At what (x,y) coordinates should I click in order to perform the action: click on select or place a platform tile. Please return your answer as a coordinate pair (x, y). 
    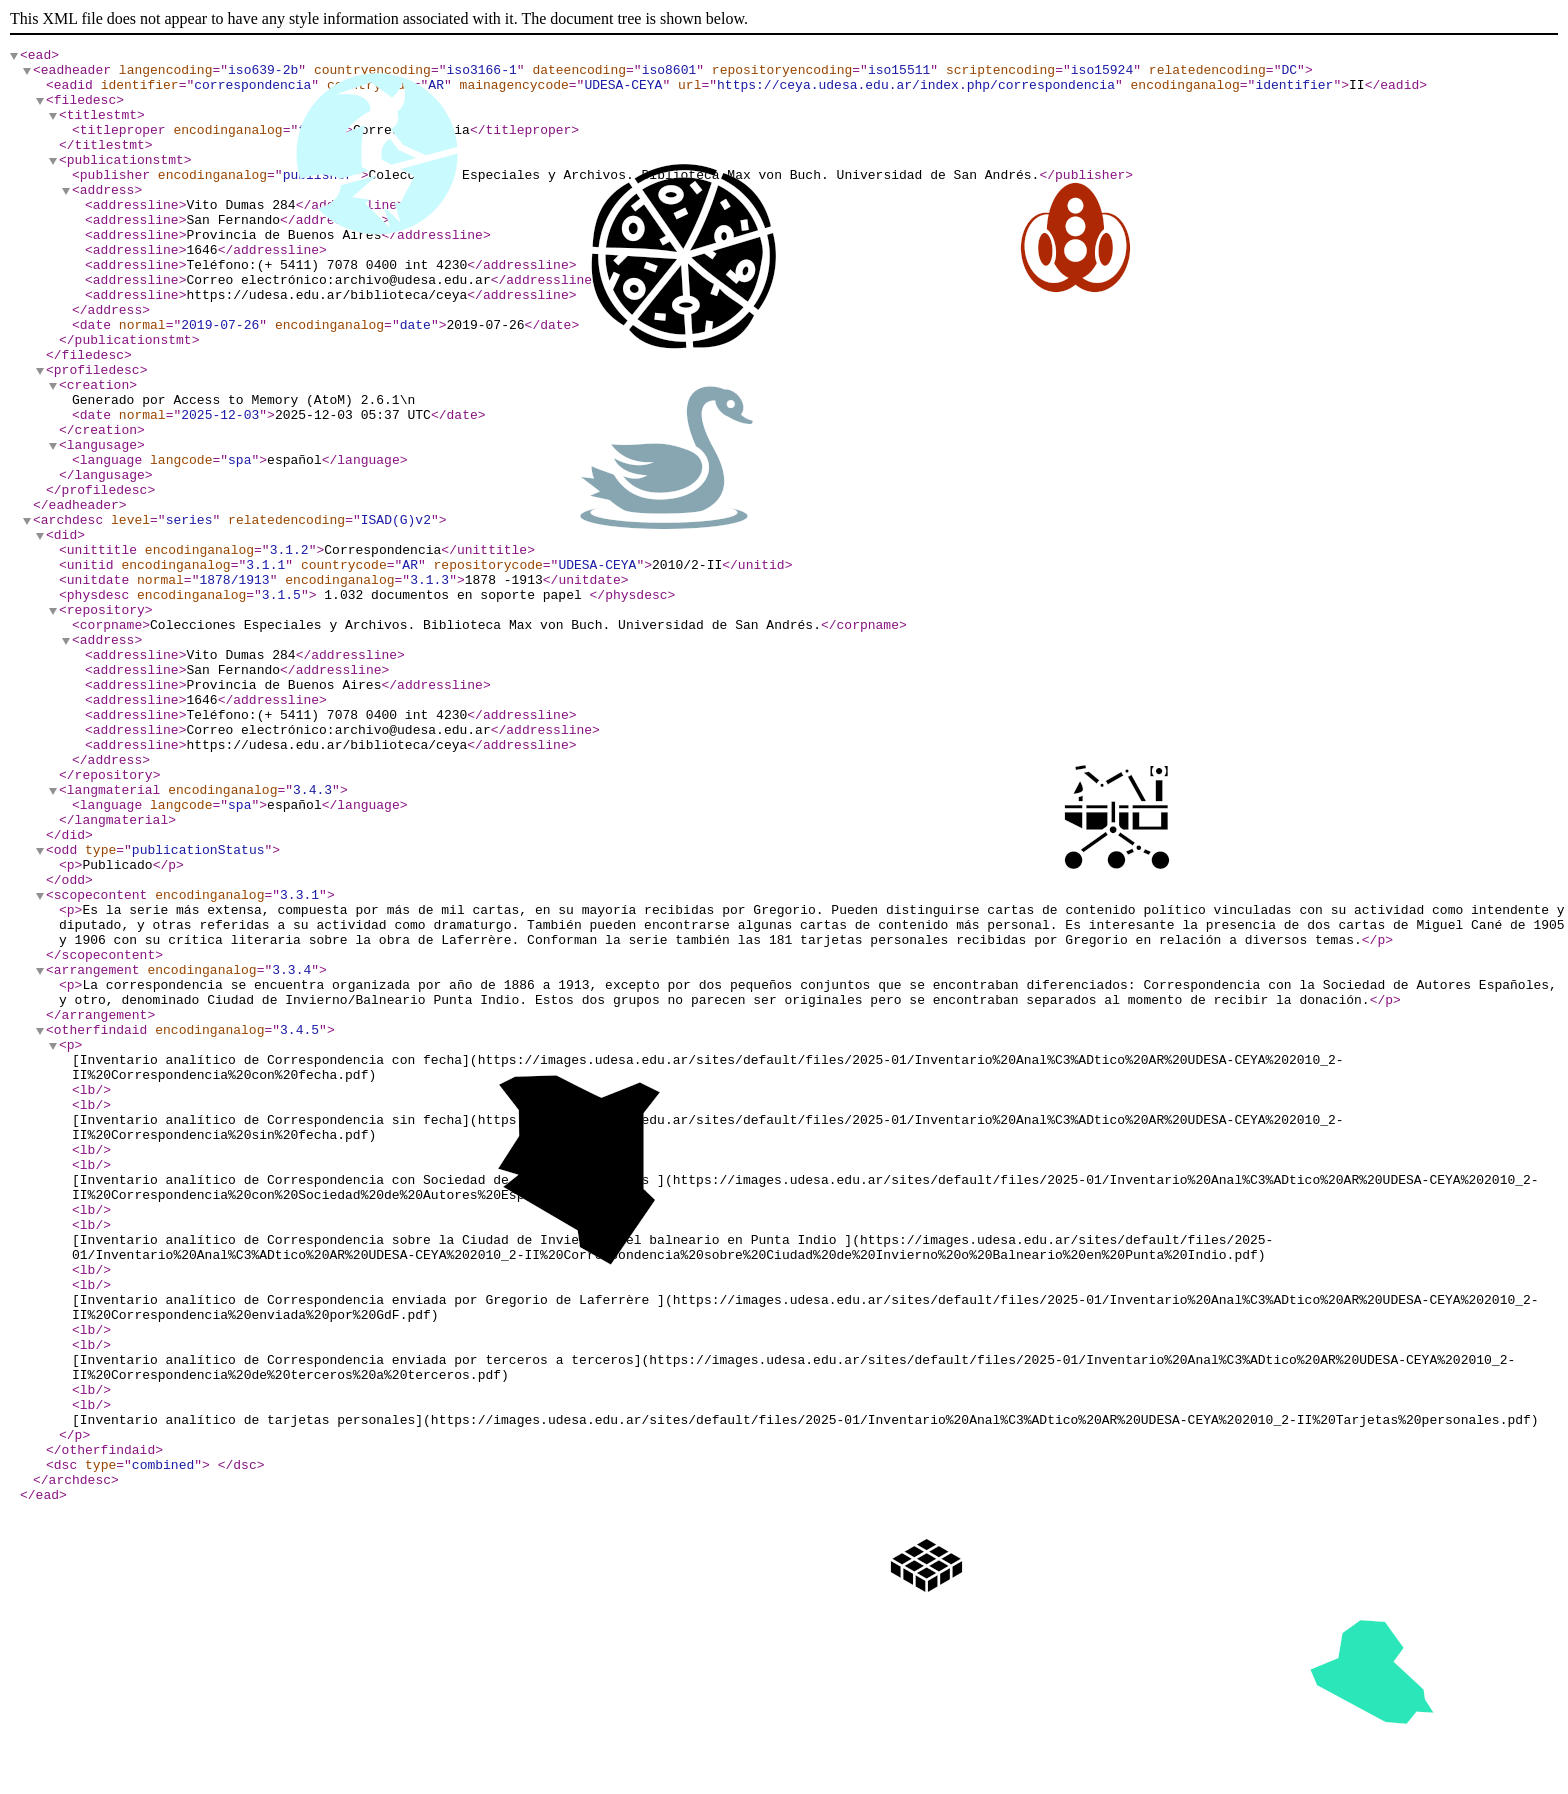
    Looking at the image, I should click on (926, 1565).